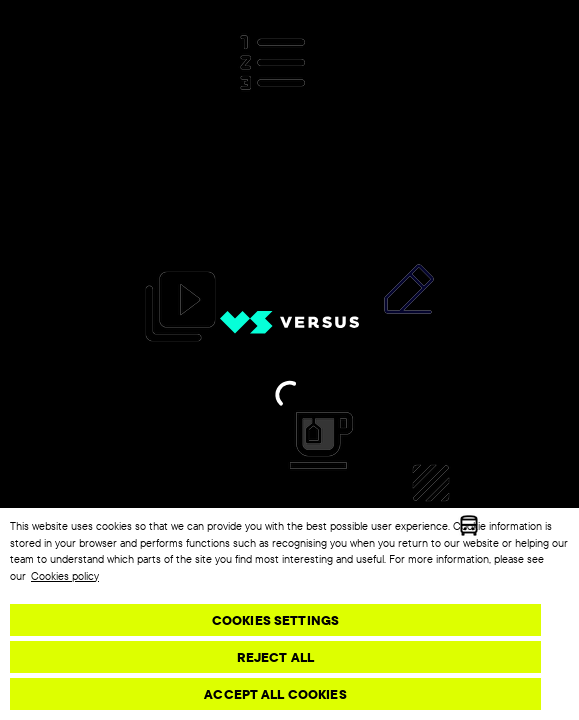  Describe the element at coordinates (431, 483) in the screenshot. I see `apply a texture or pattern overlay` at that location.